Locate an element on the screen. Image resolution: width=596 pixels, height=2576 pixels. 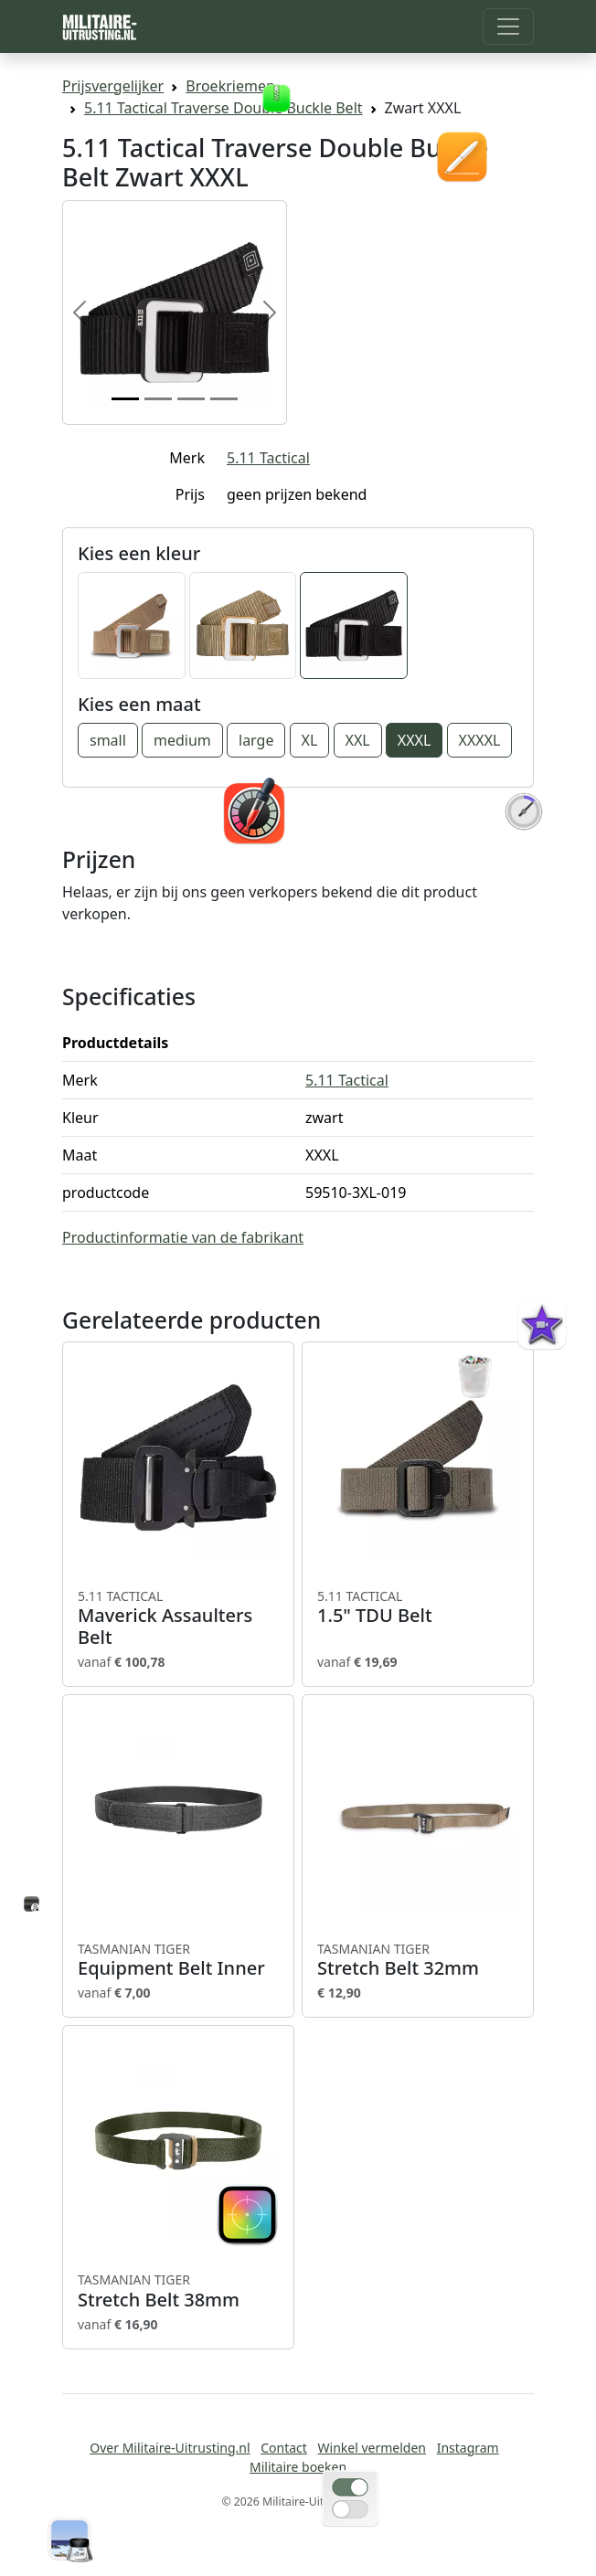
open Apple Pages document editor is located at coordinates (462, 156).